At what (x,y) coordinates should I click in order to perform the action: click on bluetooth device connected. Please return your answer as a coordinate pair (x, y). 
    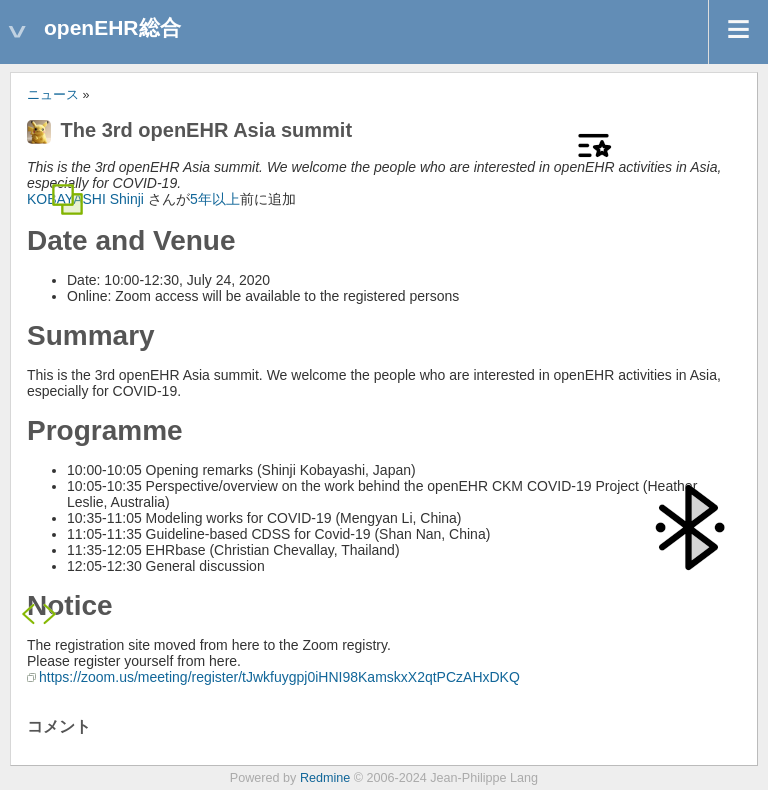
    Looking at the image, I should click on (688, 527).